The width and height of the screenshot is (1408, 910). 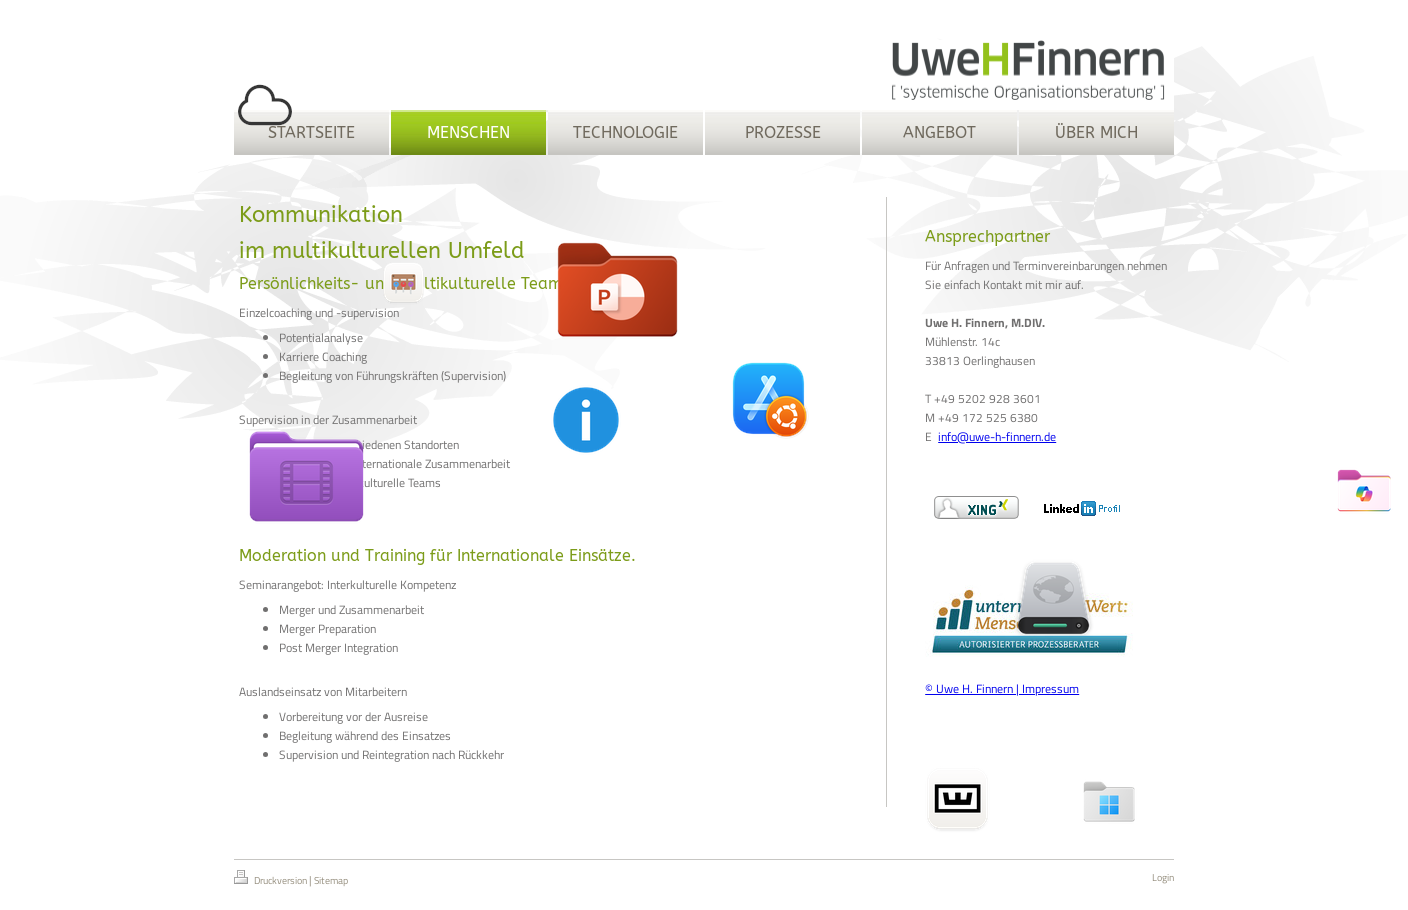 I want to click on open keyrack password manager, so click(x=403, y=282).